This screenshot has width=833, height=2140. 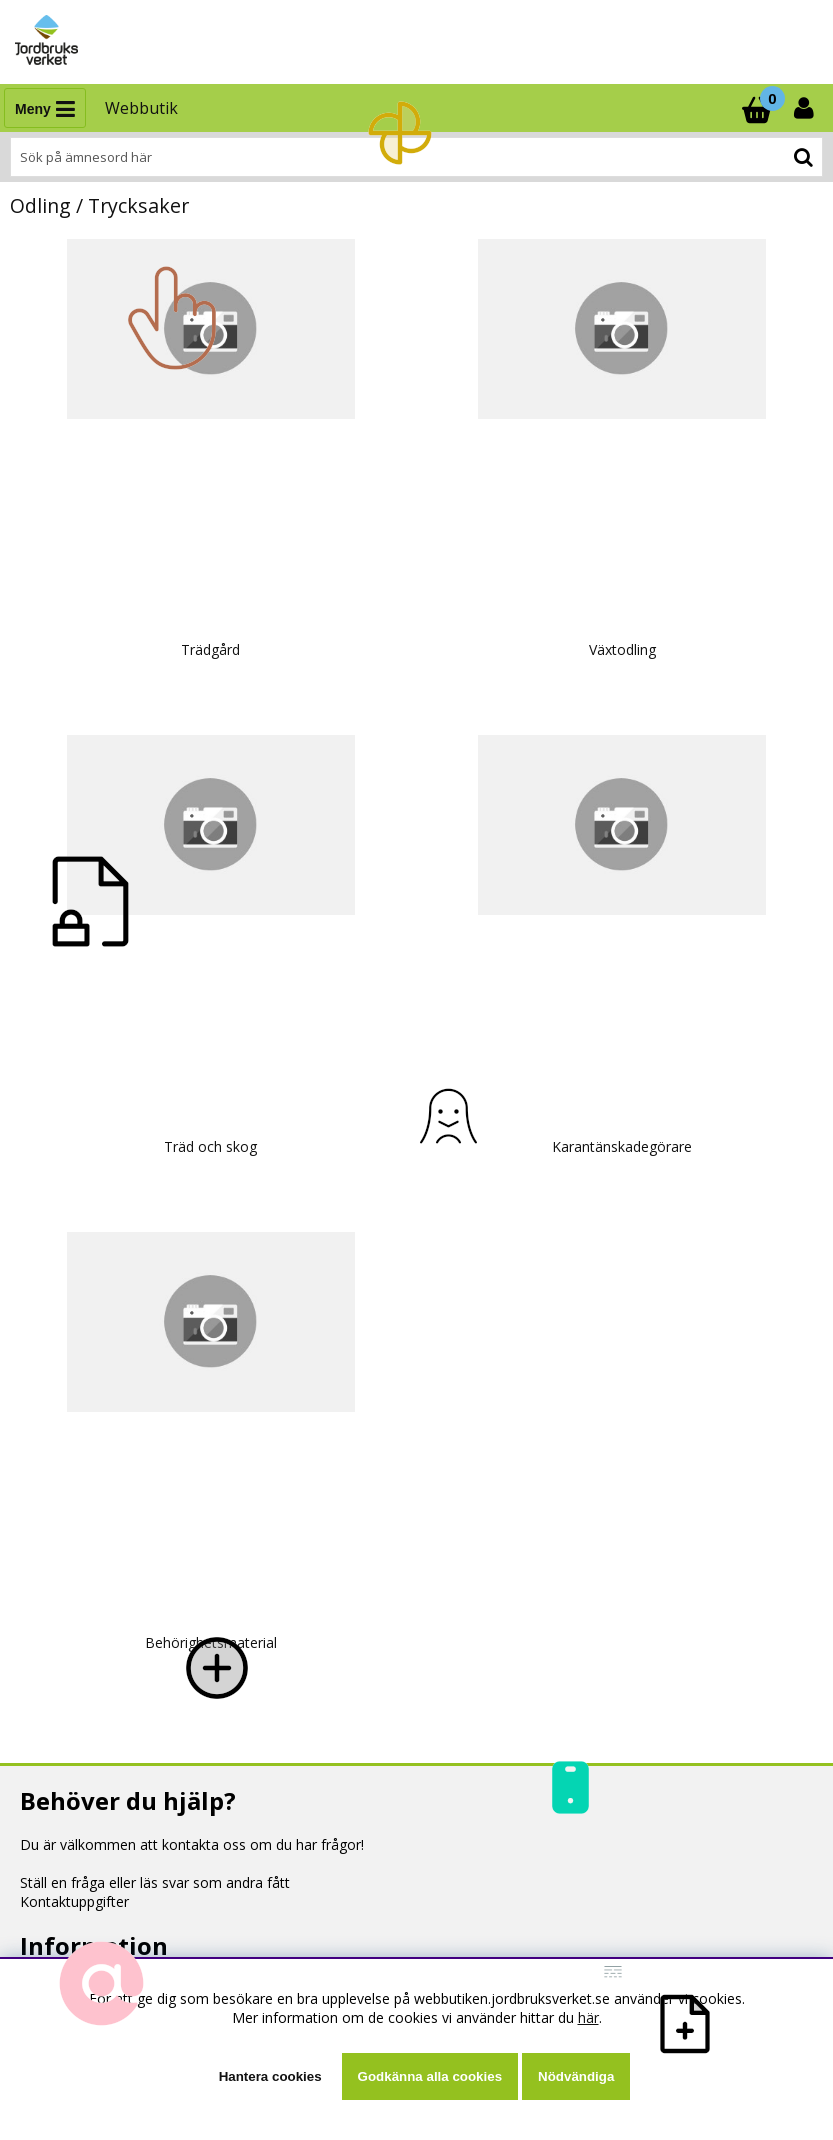 I want to click on create a new file, so click(x=685, y=2024).